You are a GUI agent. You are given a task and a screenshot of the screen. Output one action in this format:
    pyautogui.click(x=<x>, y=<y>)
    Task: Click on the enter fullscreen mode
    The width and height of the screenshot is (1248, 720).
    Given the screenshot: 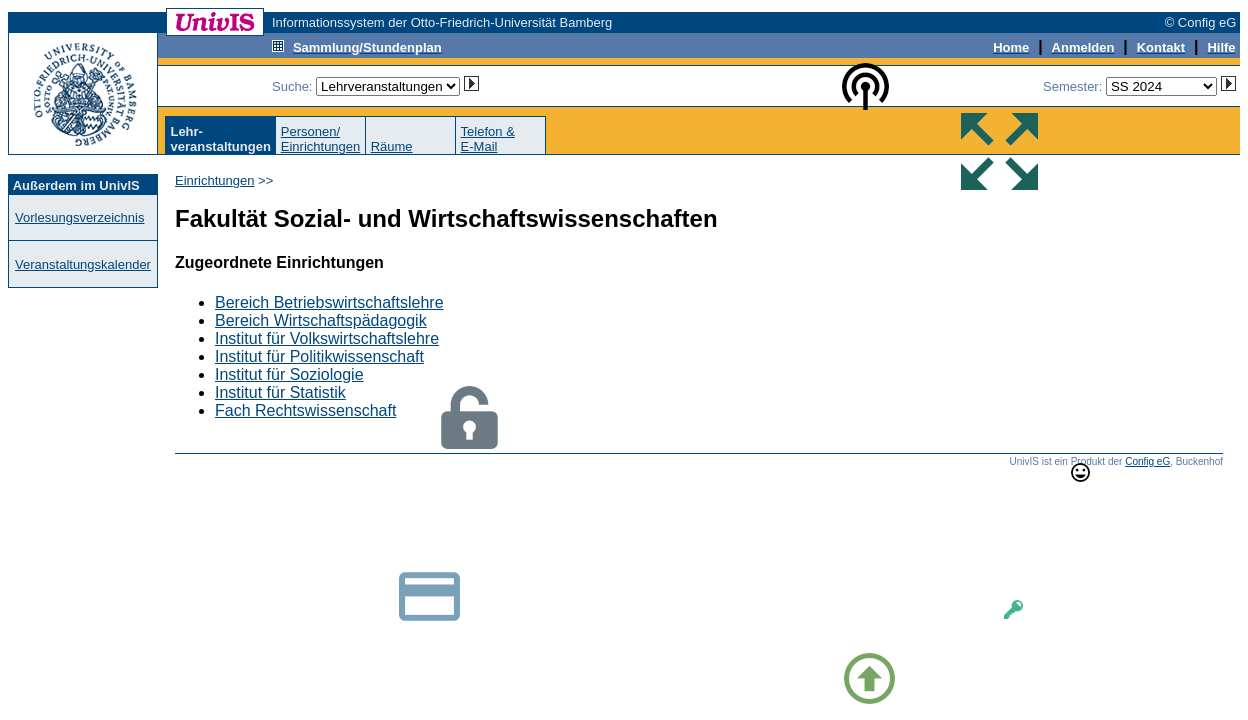 What is the action you would take?
    pyautogui.click(x=999, y=151)
    